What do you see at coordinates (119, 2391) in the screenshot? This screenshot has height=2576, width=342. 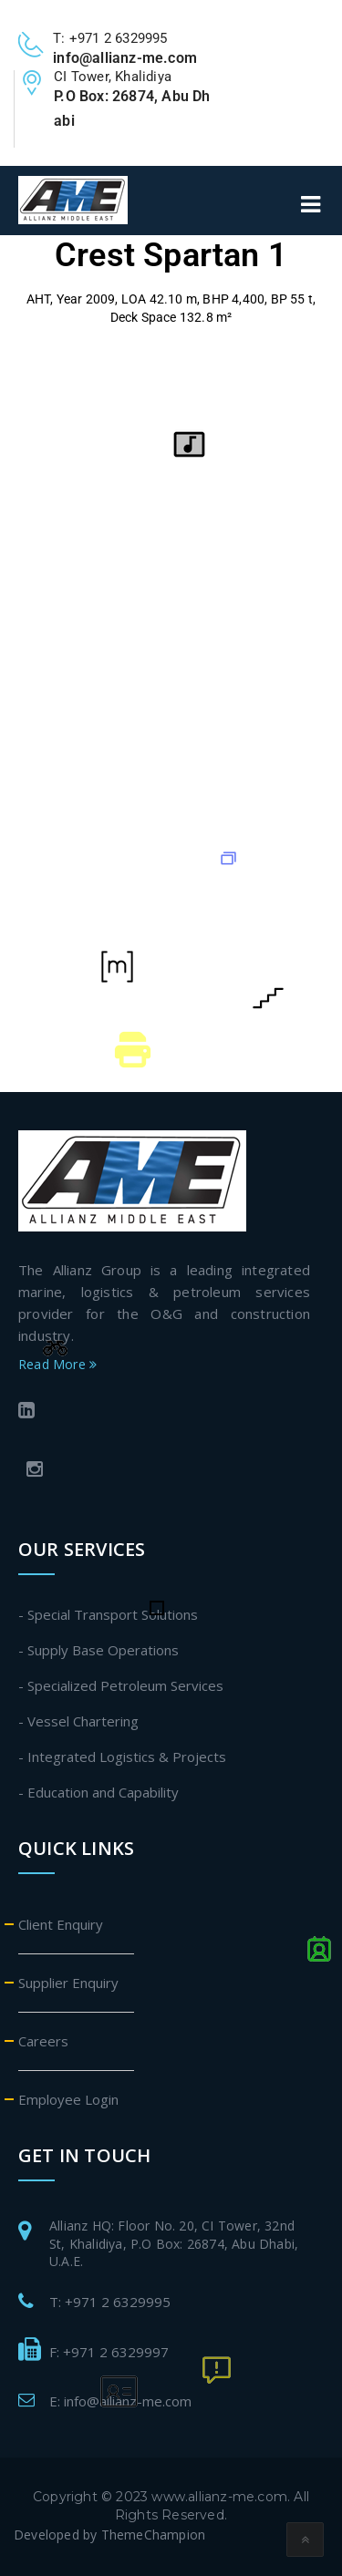 I see `view profile or account information` at bounding box center [119, 2391].